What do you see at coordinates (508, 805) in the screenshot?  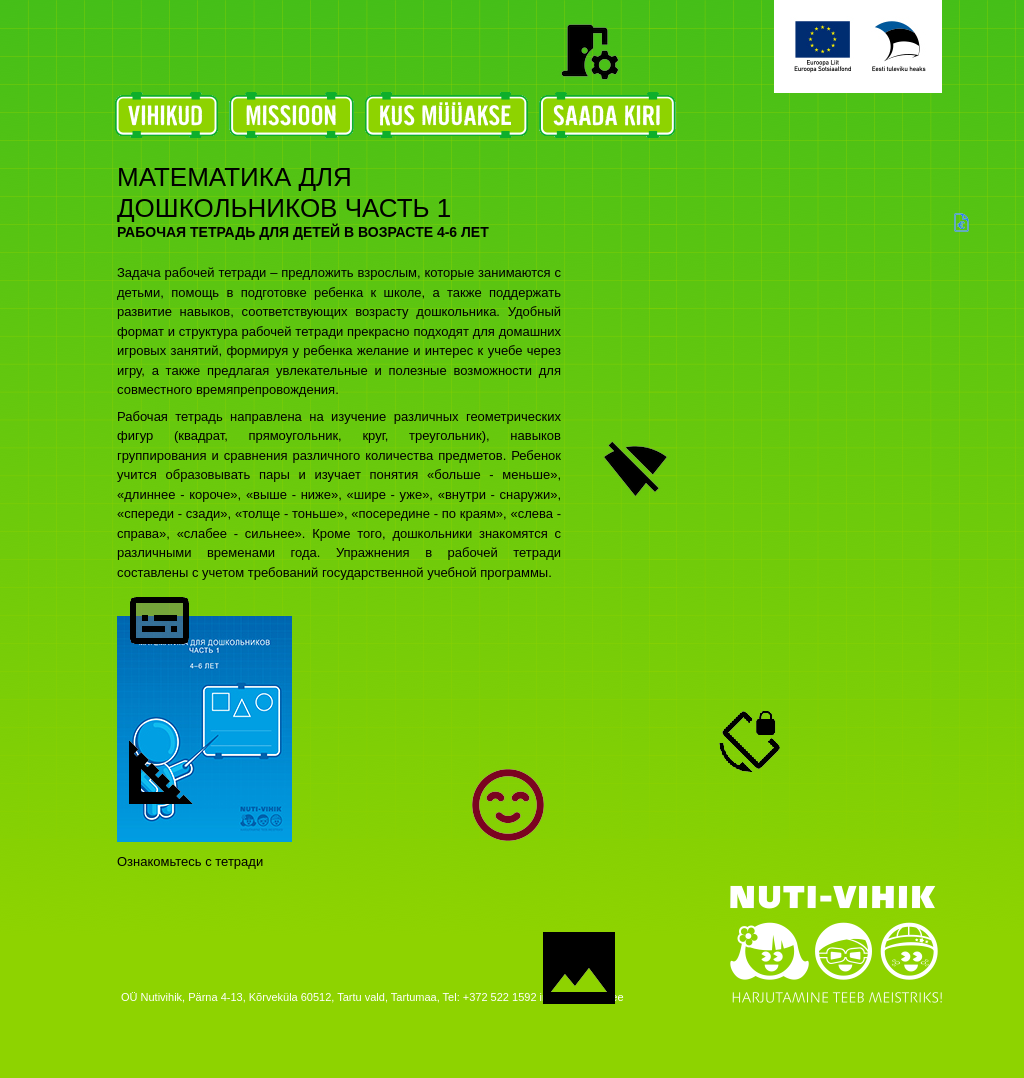 I see `rate your experience positively` at bounding box center [508, 805].